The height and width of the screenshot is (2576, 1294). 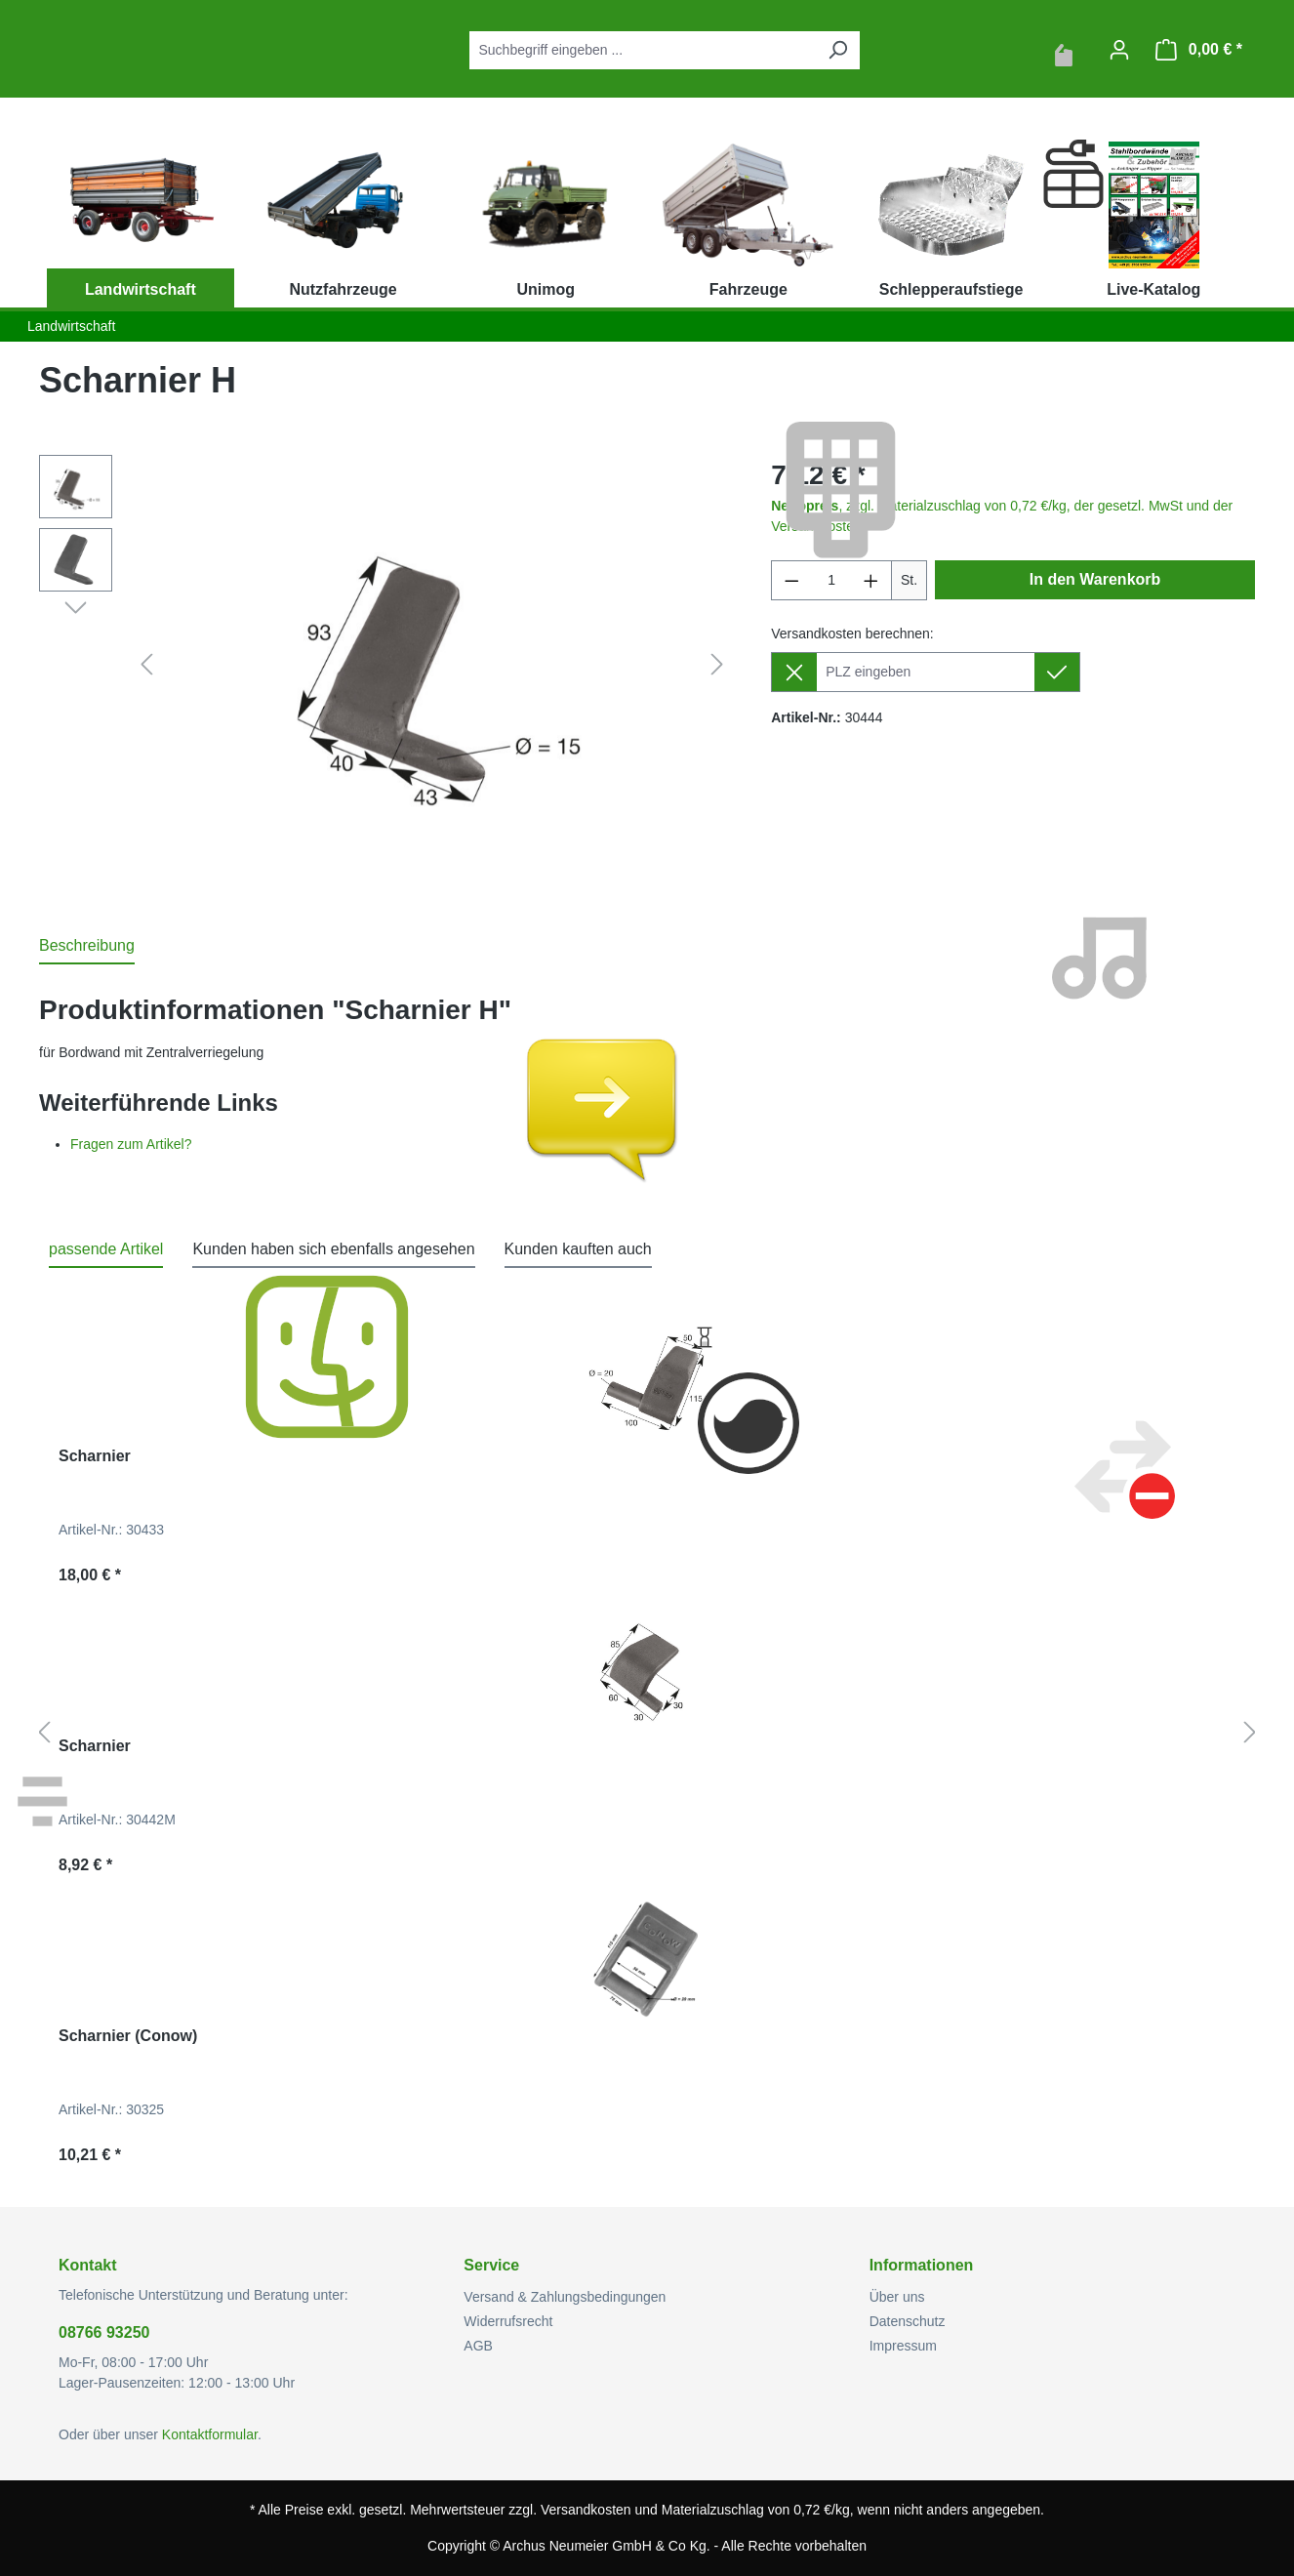 I want to click on open the dialpad for number input, so click(x=840, y=494).